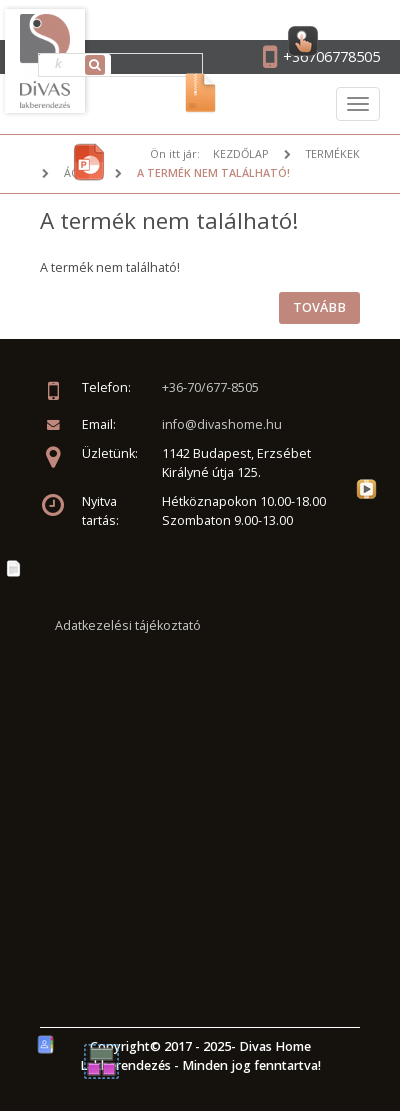 This screenshot has width=400, height=1111. Describe the element at coordinates (13, 568) in the screenshot. I see `a plain text file` at that location.